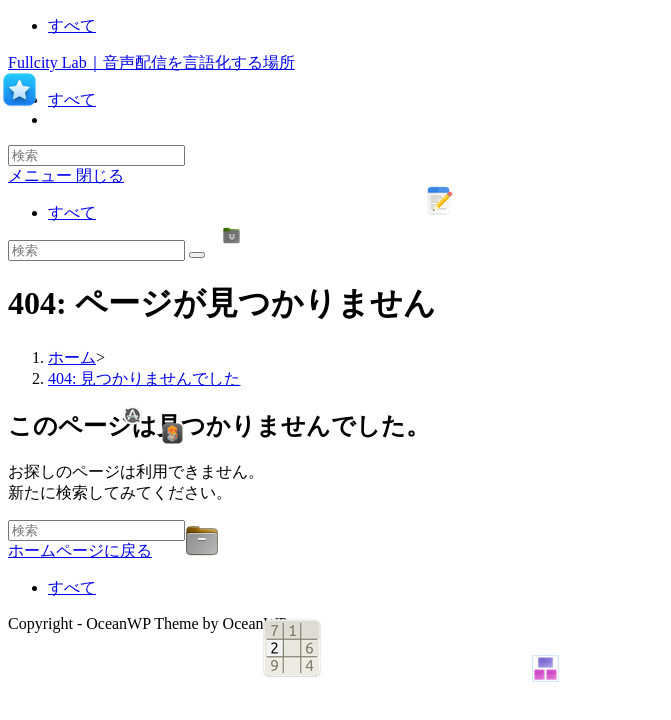 Image resolution: width=671 pixels, height=720 pixels. What do you see at coordinates (19, 89) in the screenshot?
I see `open compizconfig settings manager` at bounding box center [19, 89].